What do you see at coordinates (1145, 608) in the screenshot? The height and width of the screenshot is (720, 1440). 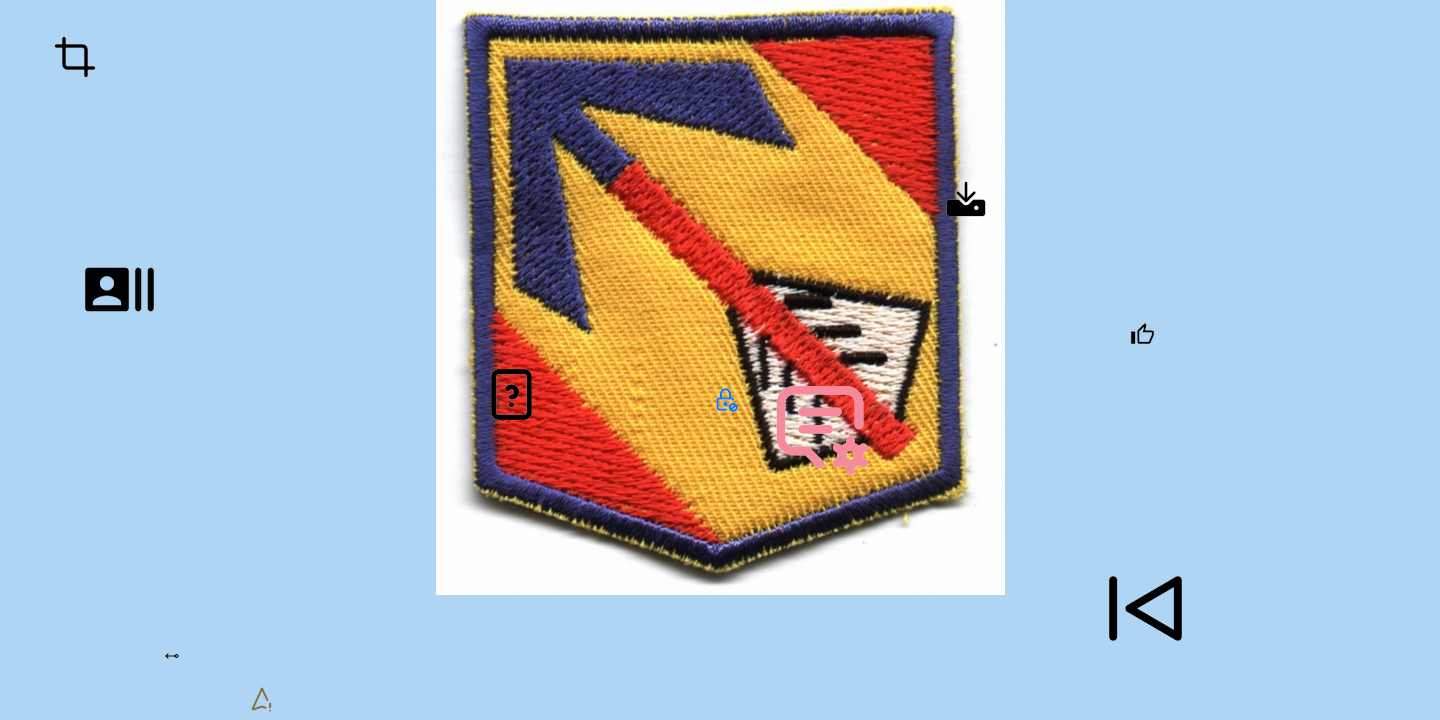 I see `skip to previous track` at bounding box center [1145, 608].